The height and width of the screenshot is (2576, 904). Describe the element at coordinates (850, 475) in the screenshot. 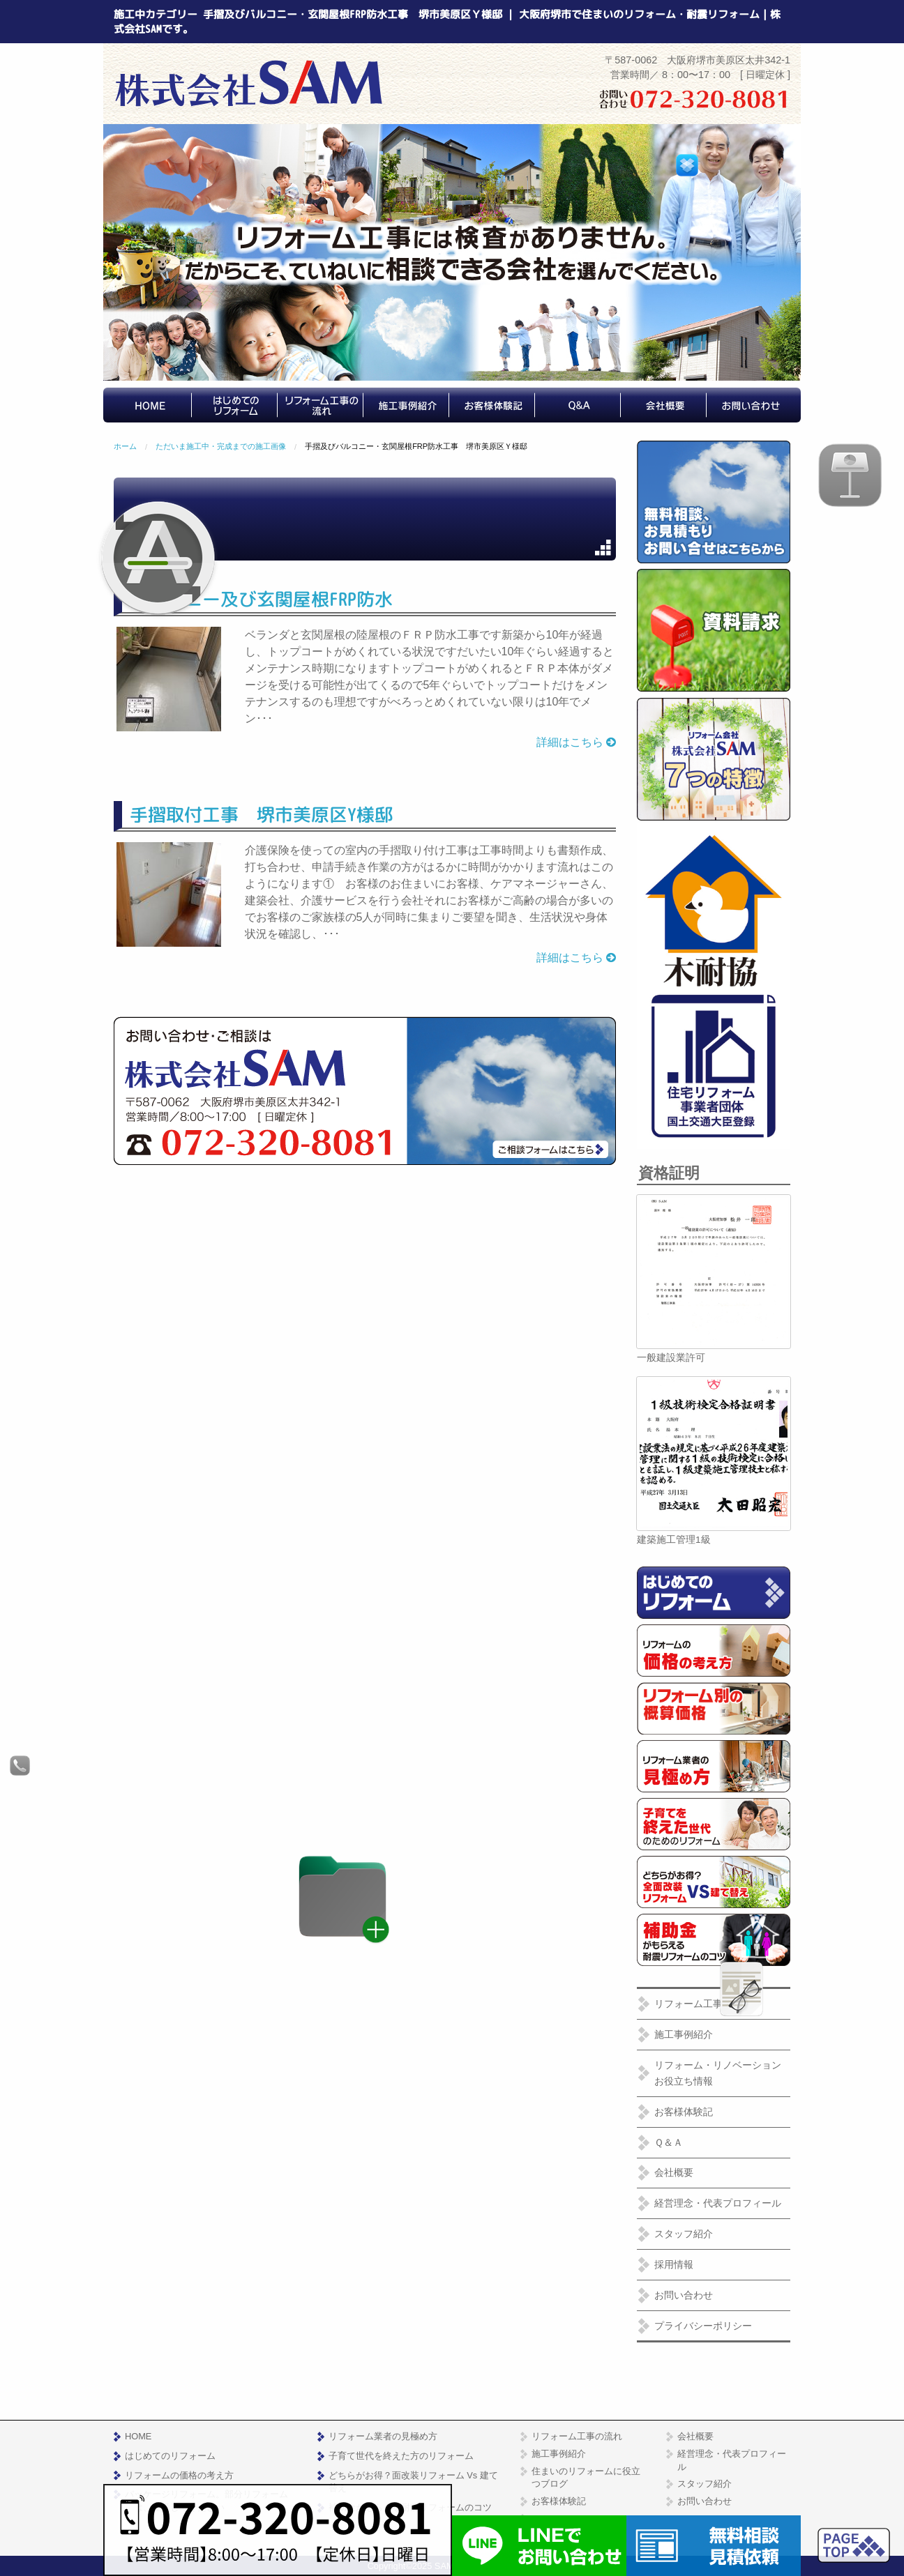

I see `open Keynote to create or edit presentations` at that location.